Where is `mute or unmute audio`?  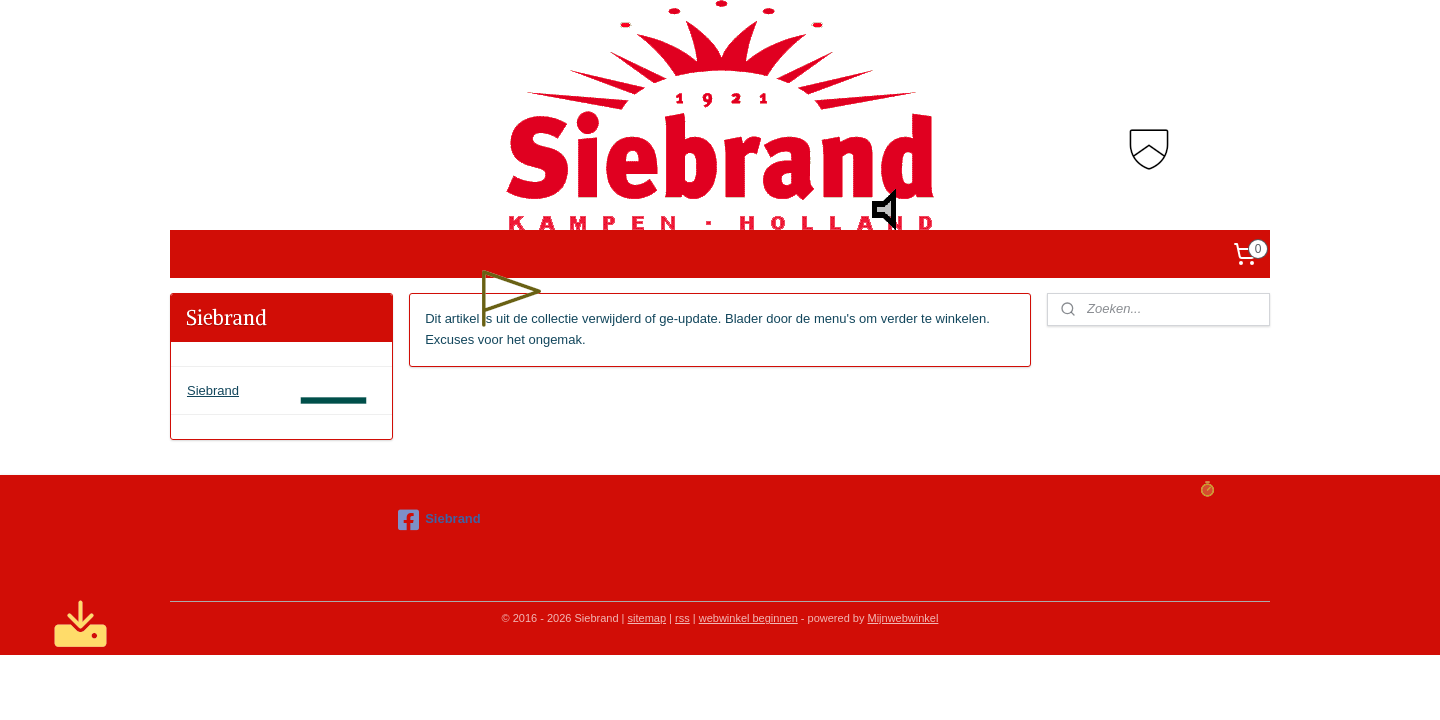
mute or unmute audio is located at coordinates (885, 209).